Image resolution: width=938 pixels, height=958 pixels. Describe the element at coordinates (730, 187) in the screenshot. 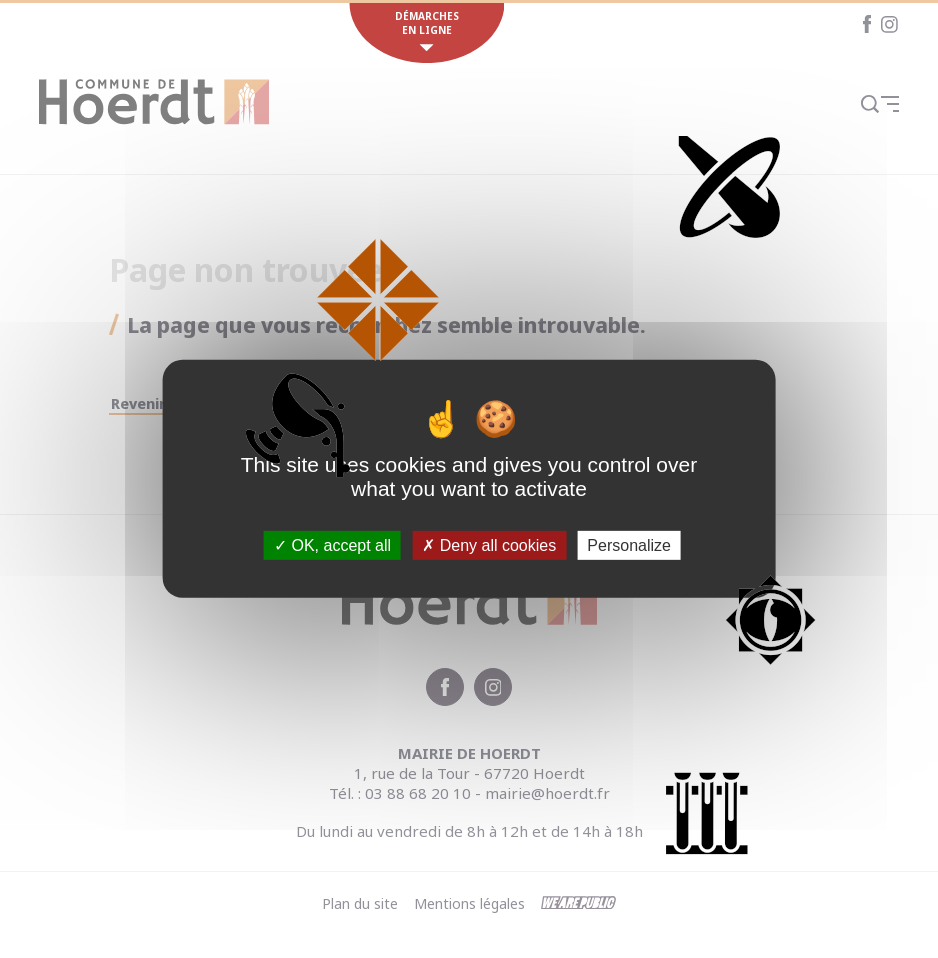

I see `activate hyperspeed or boost ability` at that location.